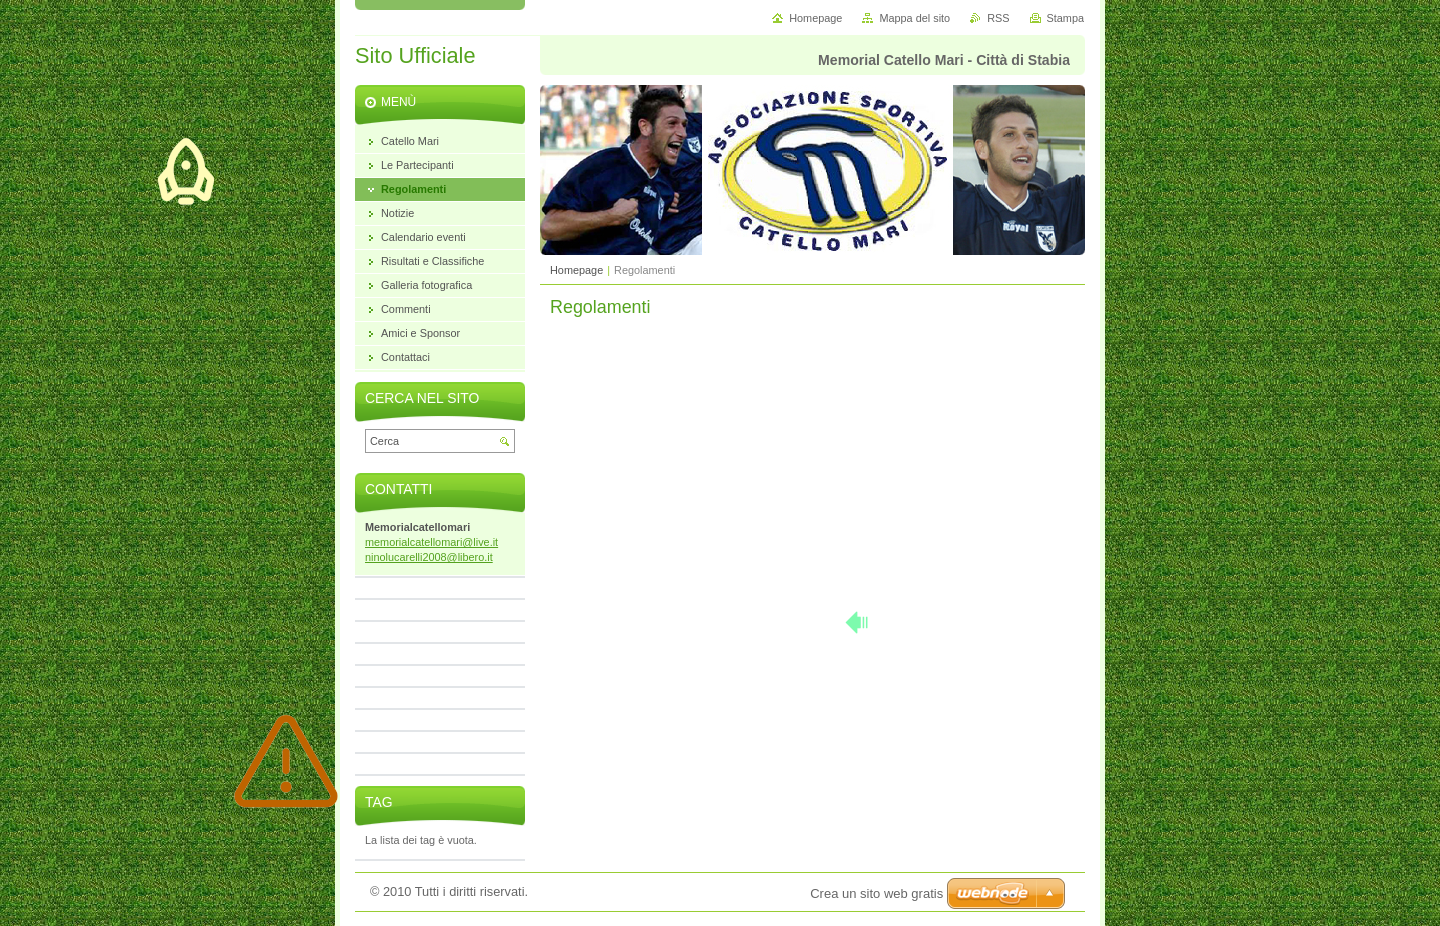  Describe the element at coordinates (286, 763) in the screenshot. I see `indicates a warning or caution state` at that location.